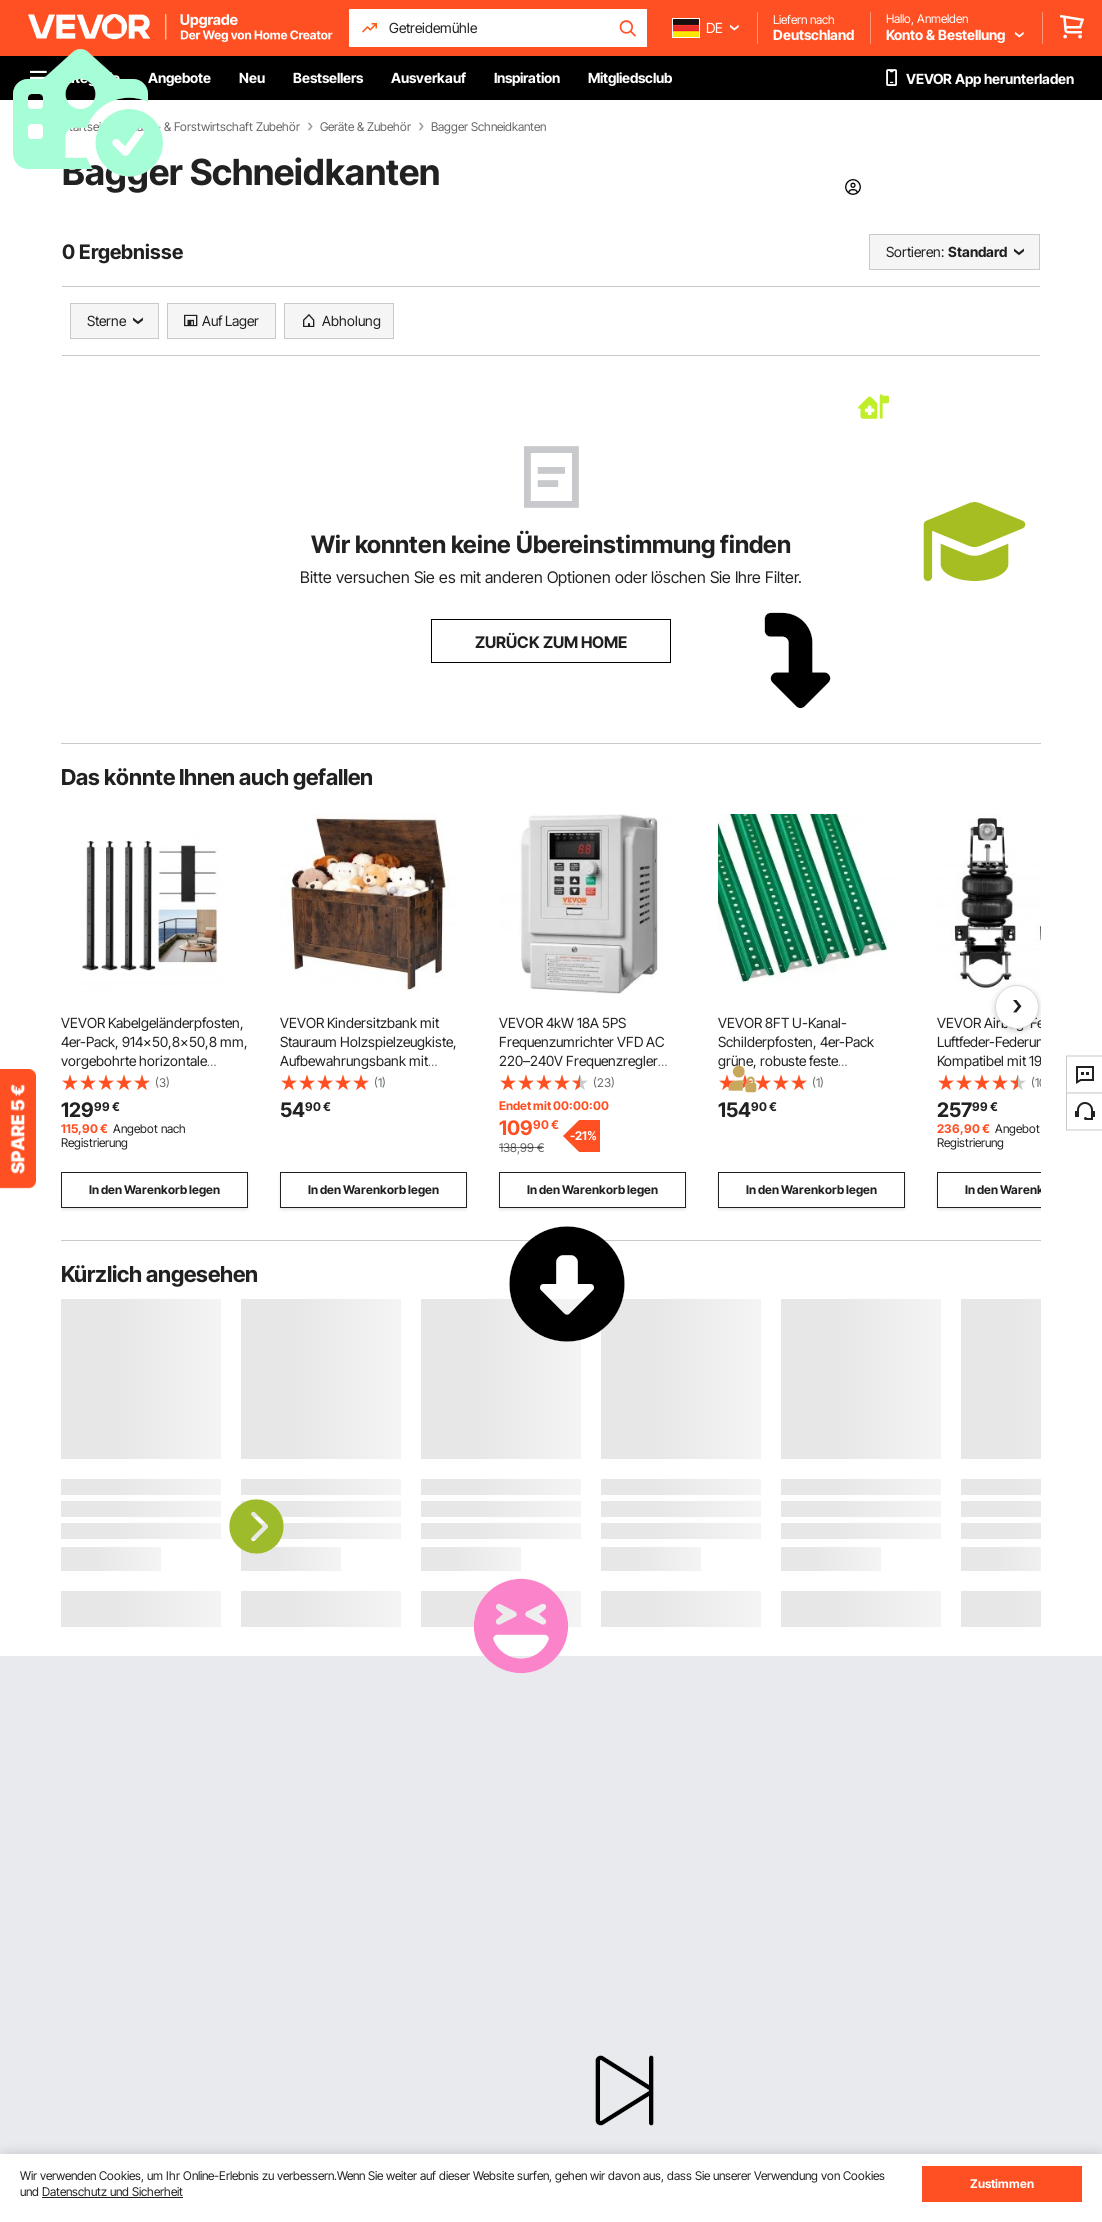 This screenshot has width=1102, height=2222. What do you see at coordinates (974, 541) in the screenshot?
I see `access education or learning resources` at bounding box center [974, 541].